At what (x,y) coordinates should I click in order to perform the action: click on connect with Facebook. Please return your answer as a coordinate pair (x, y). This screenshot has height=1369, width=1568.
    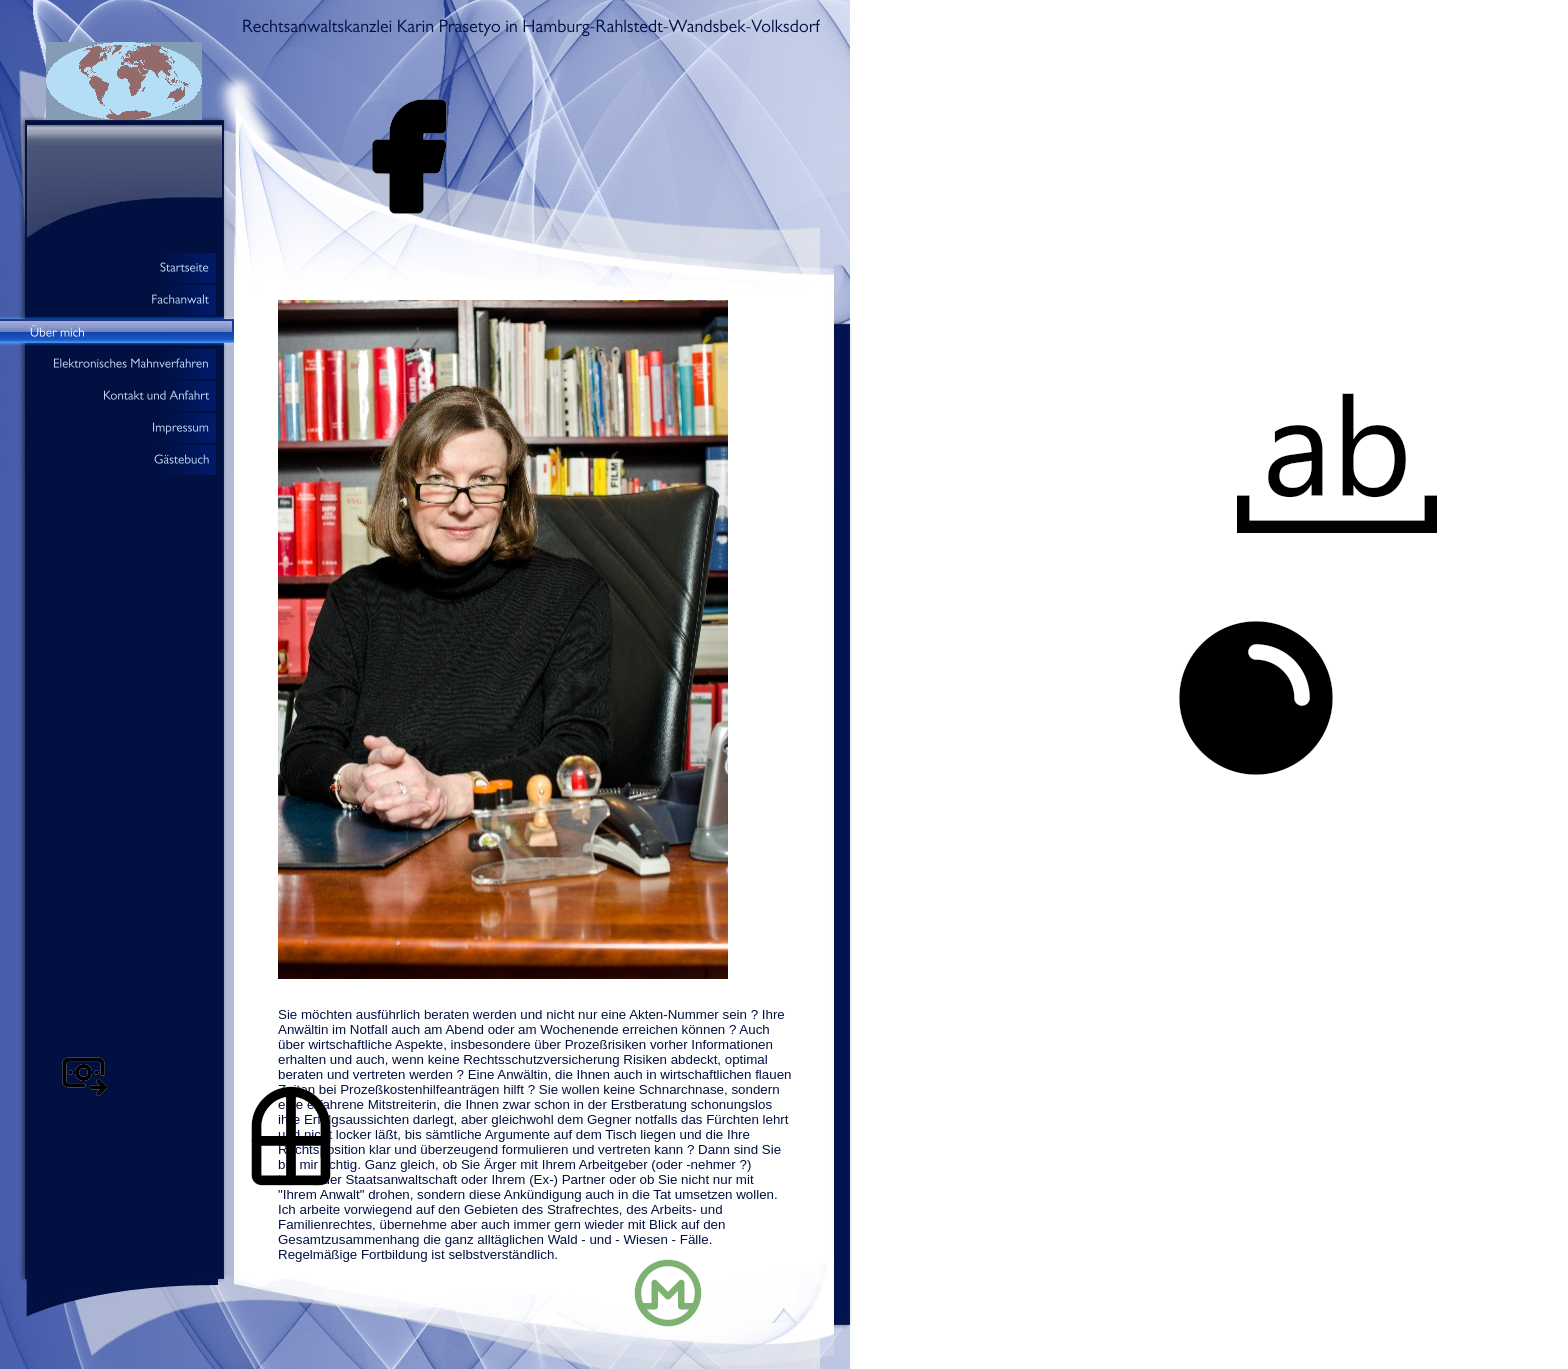
    Looking at the image, I should click on (406, 156).